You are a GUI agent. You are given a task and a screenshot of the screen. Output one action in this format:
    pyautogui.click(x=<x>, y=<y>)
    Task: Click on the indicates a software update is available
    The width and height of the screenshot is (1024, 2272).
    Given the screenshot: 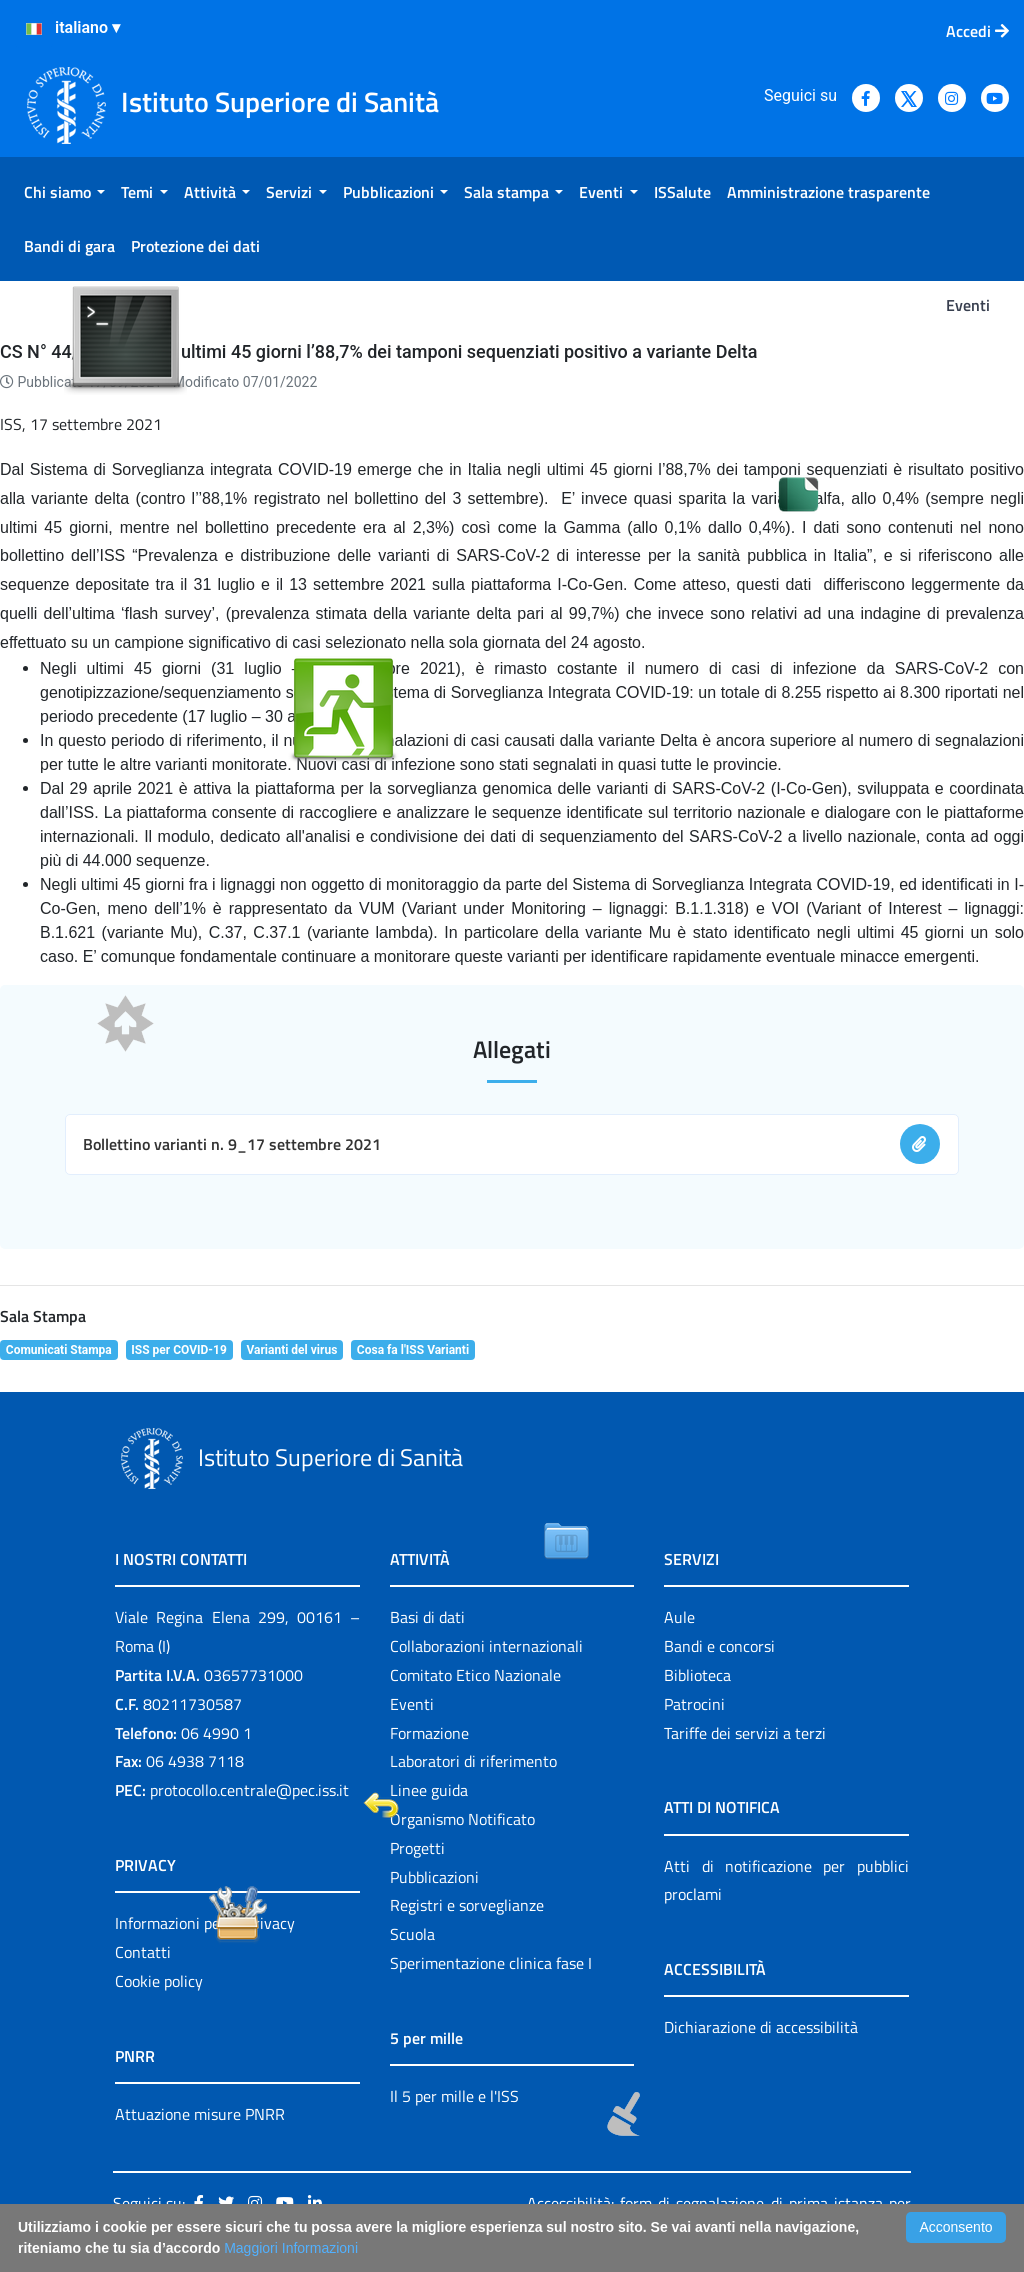 What is the action you would take?
    pyautogui.click(x=125, y=1023)
    